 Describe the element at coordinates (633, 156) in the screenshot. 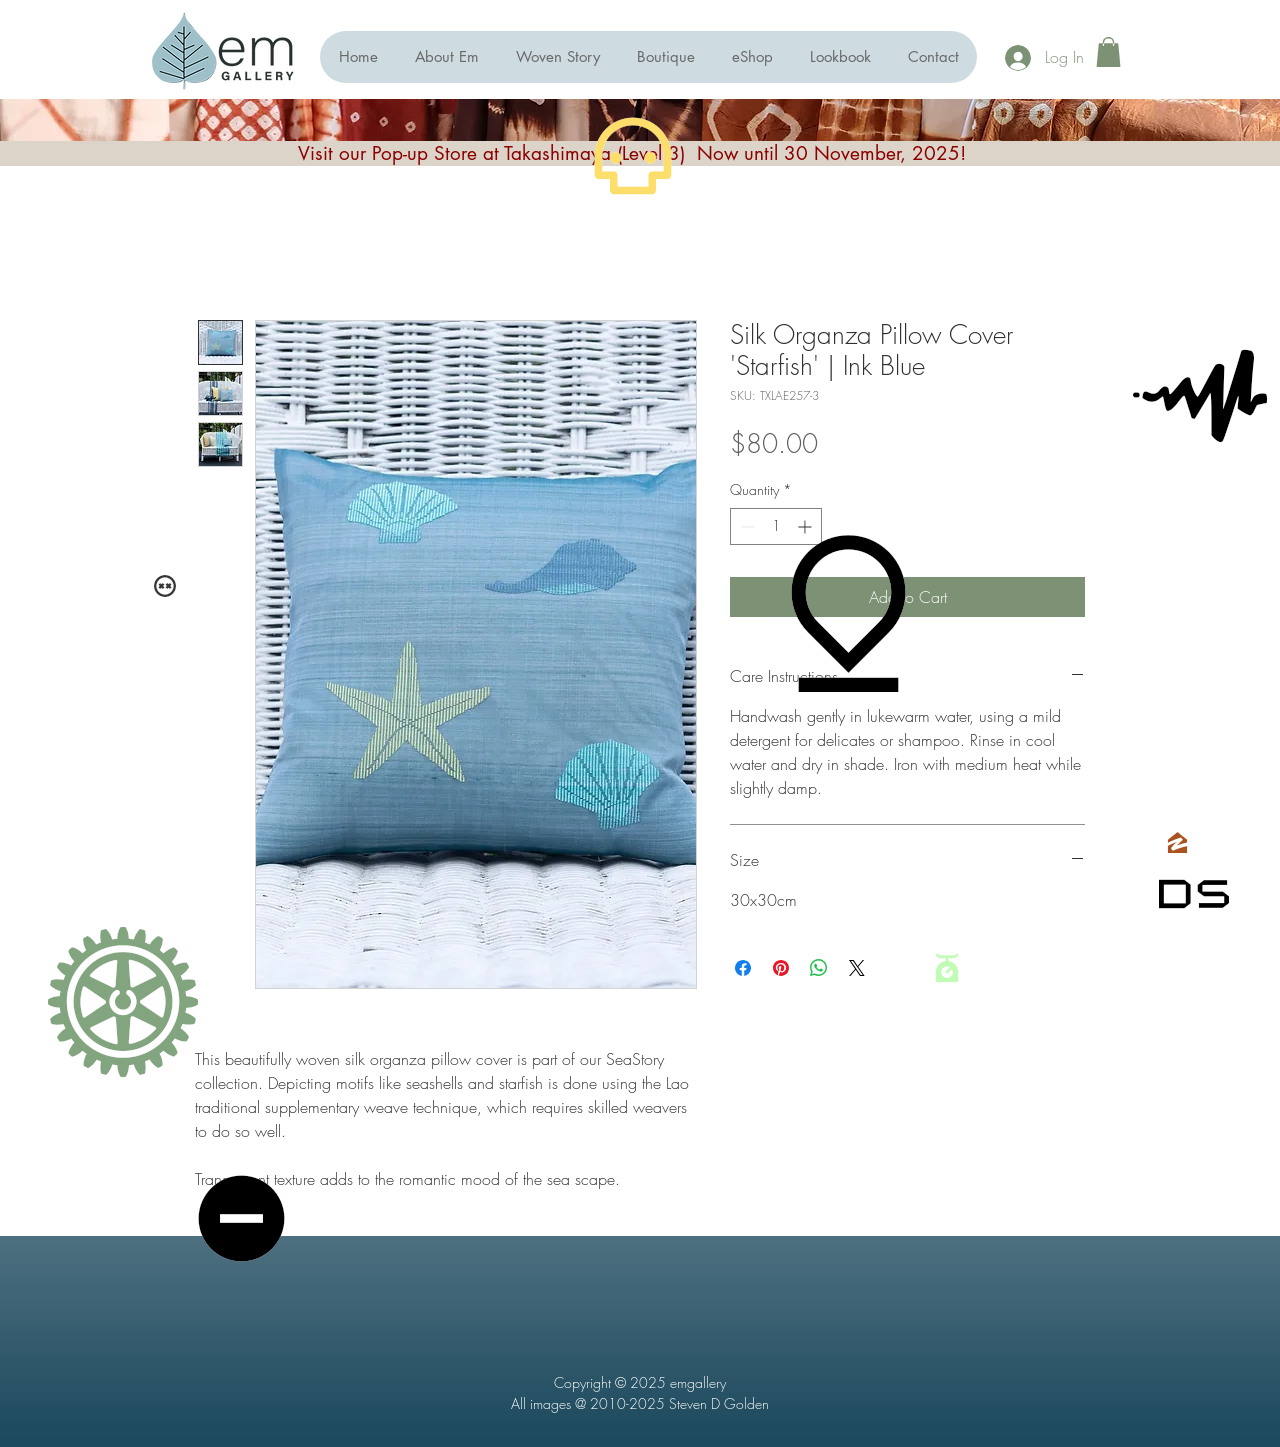

I see `indicates dangerous or hazardous content` at that location.